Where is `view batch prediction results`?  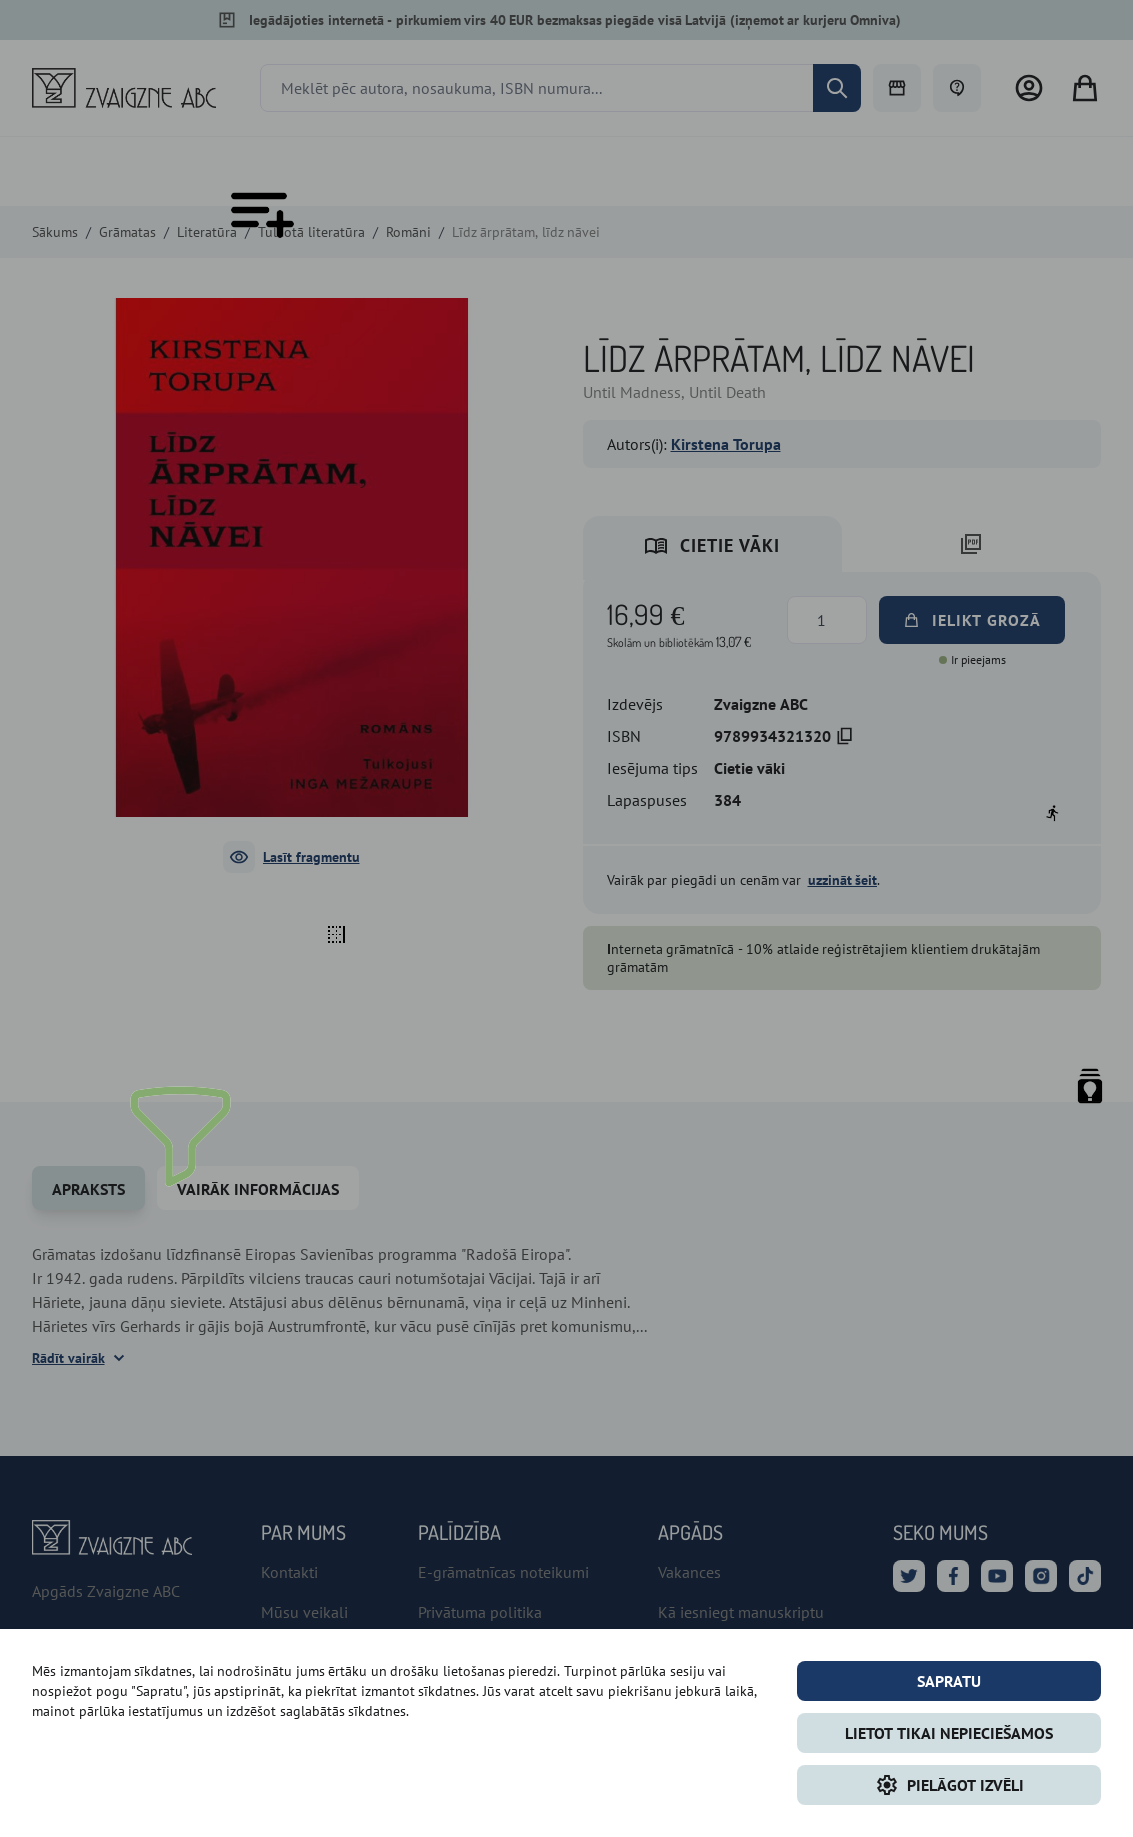 view batch prediction results is located at coordinates (1090, 1086).